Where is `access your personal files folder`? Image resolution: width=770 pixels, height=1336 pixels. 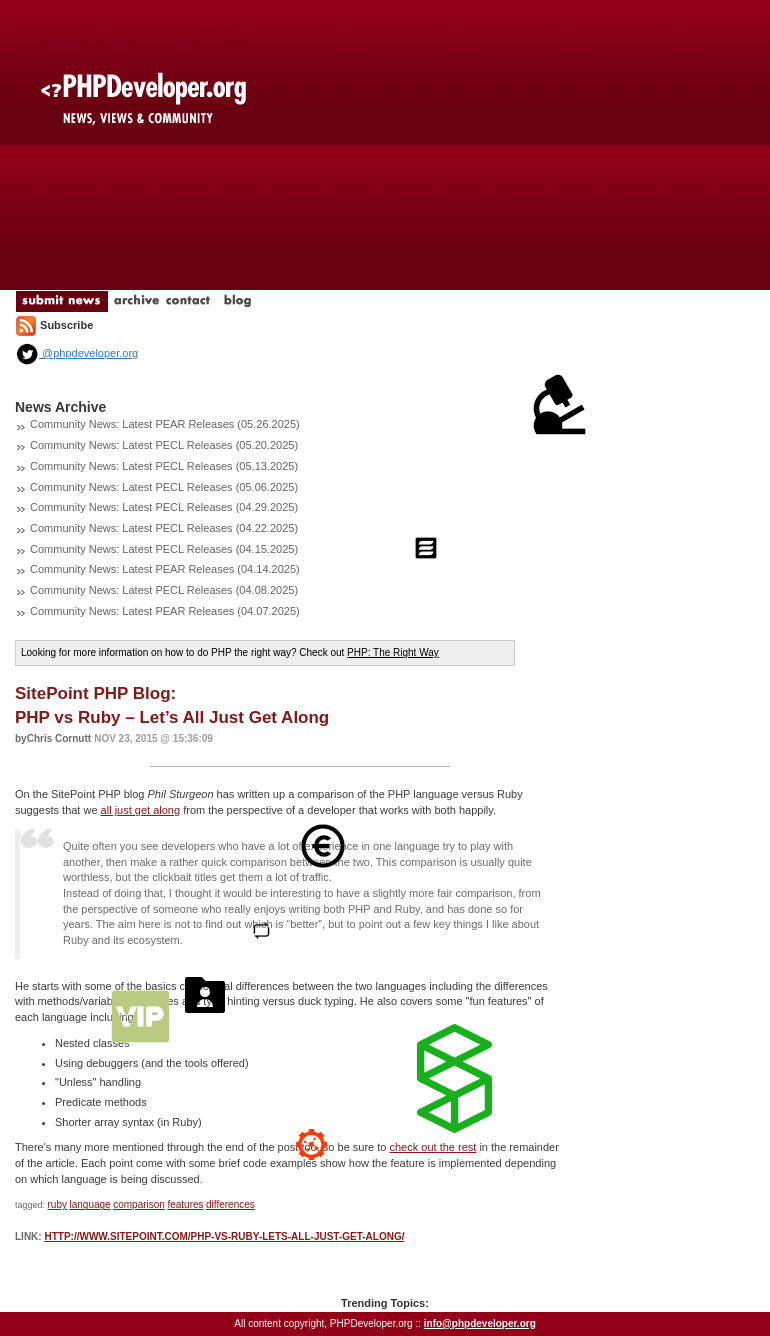 access your personal files folder is located at coordinates (205, 995).